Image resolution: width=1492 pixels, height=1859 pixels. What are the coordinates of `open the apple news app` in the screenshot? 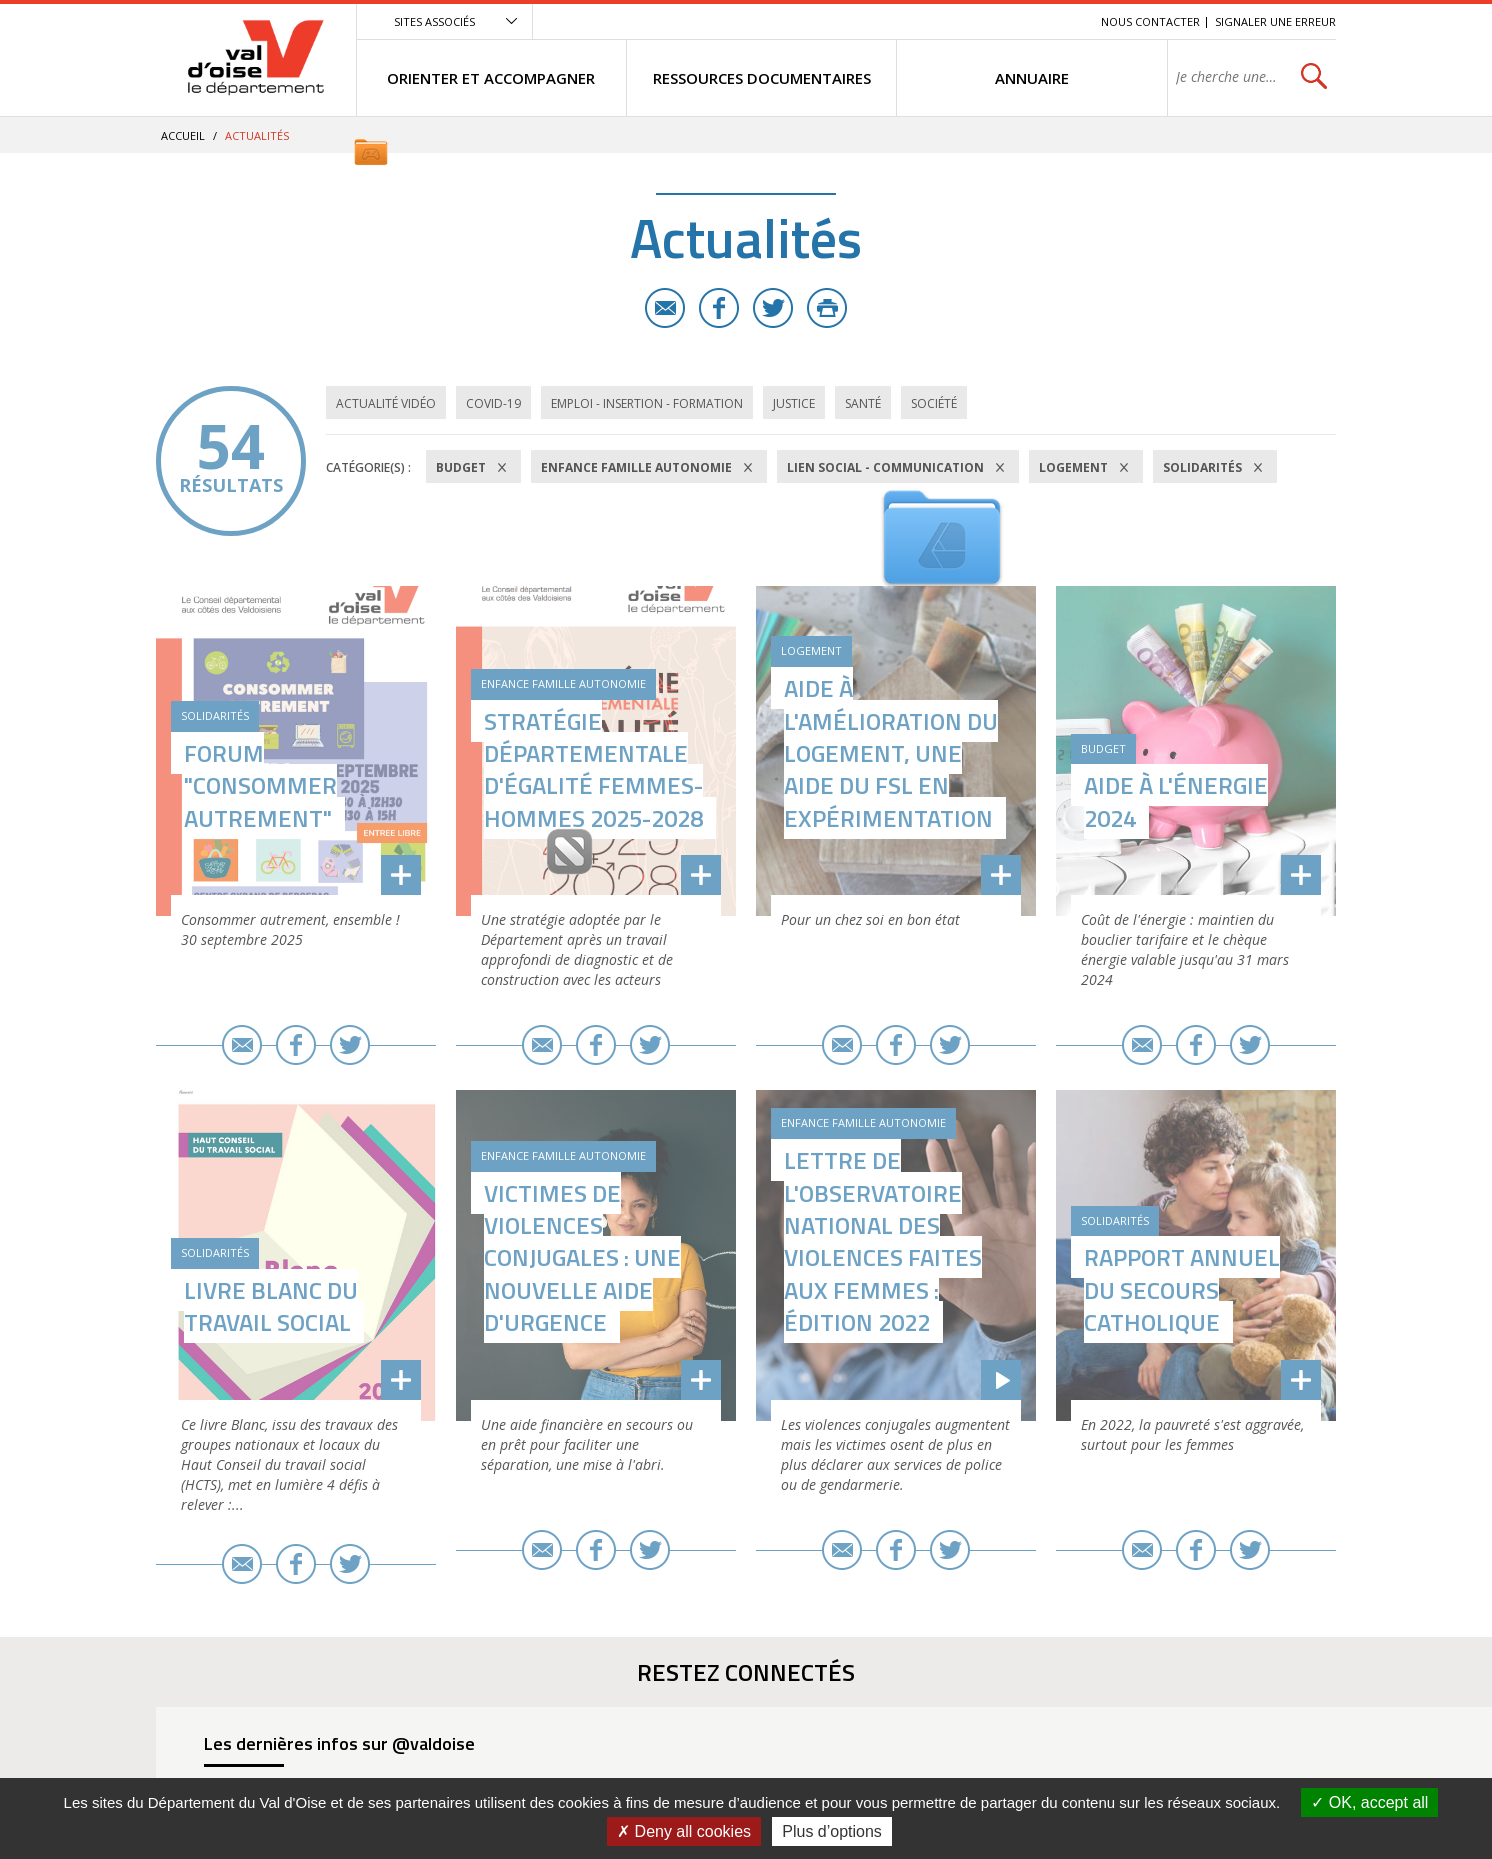 It's located at (569, 851).